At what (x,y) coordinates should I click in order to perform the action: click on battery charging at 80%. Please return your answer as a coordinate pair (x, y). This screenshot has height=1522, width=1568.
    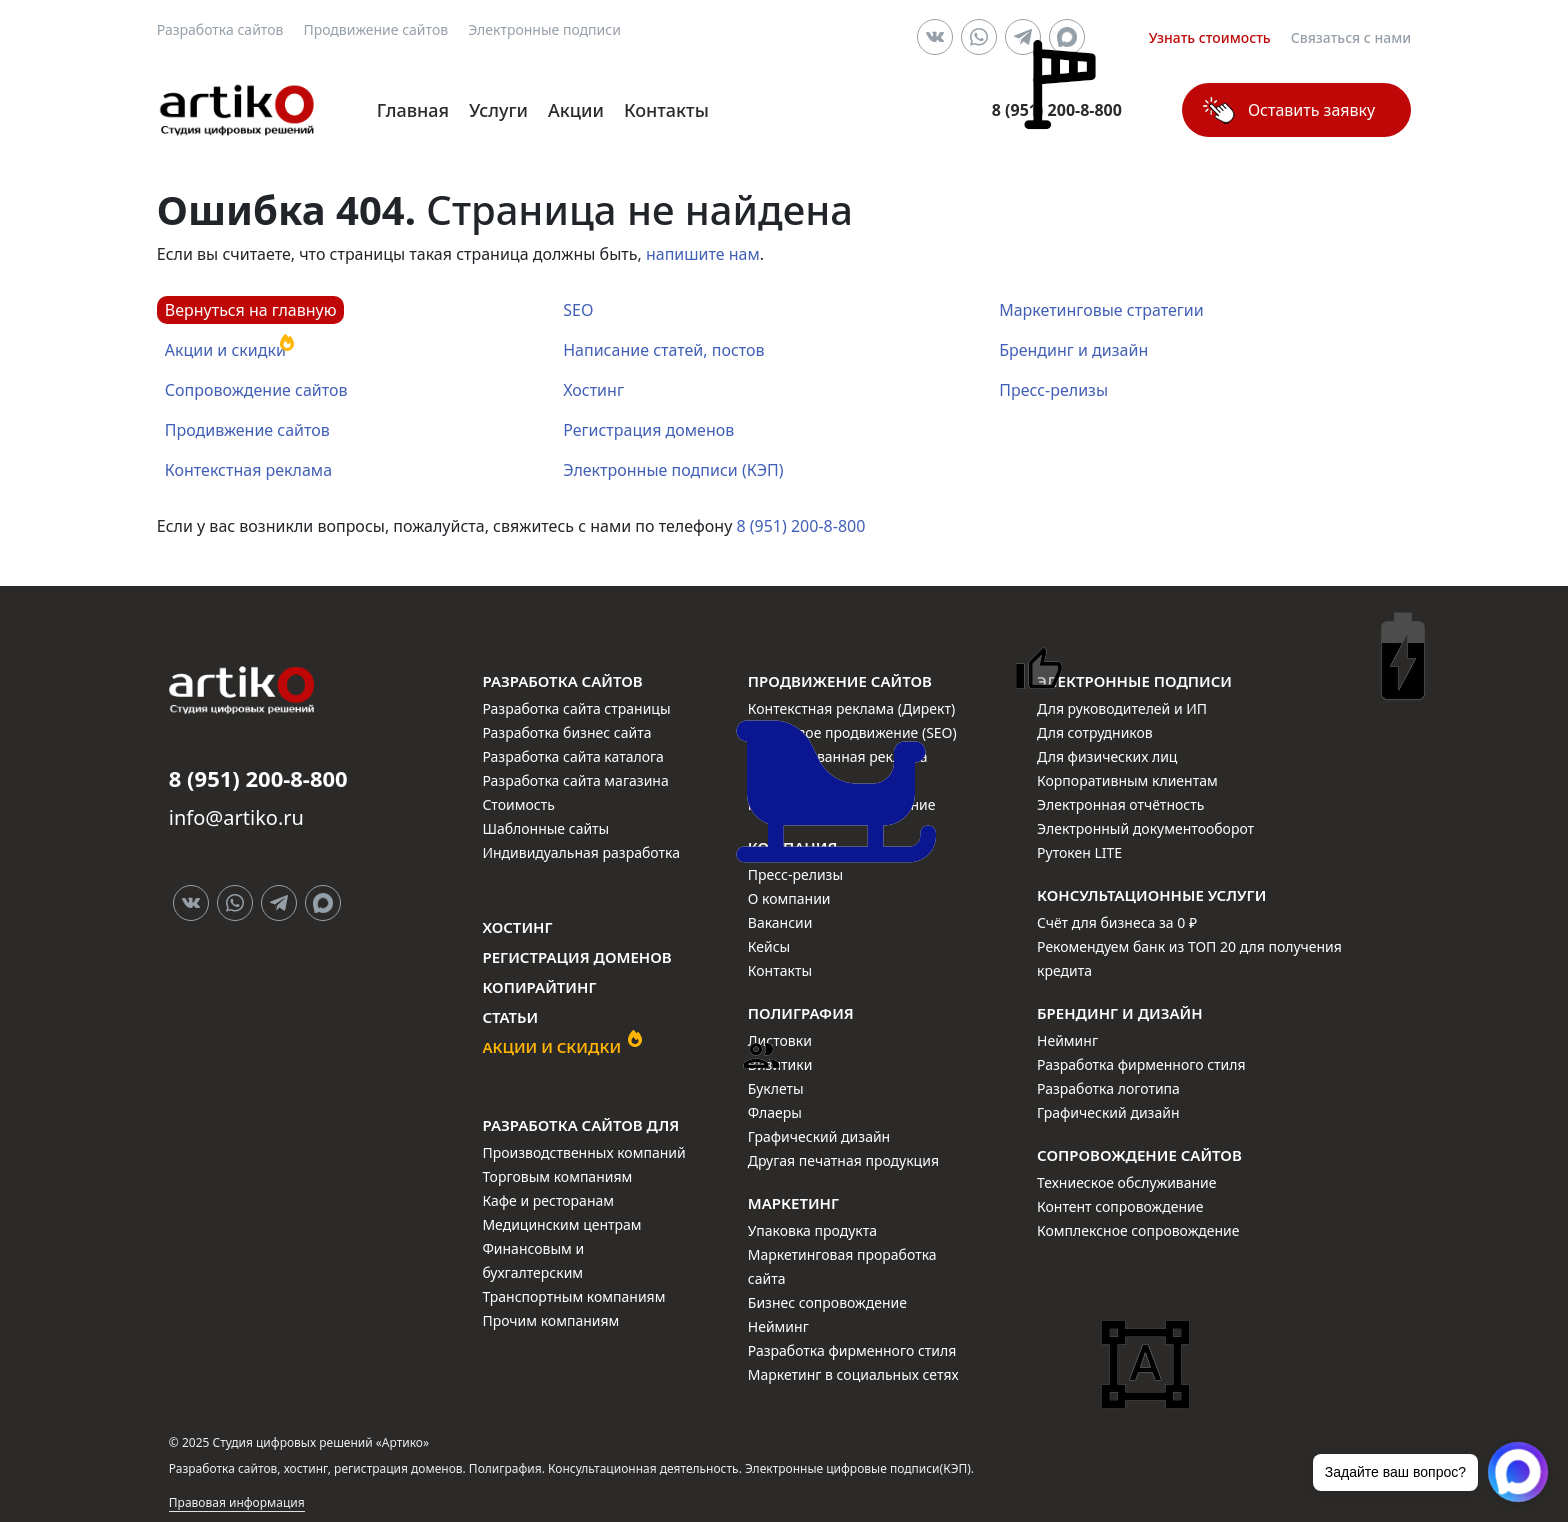
    Looking at the image, I should click on (1403, 656).